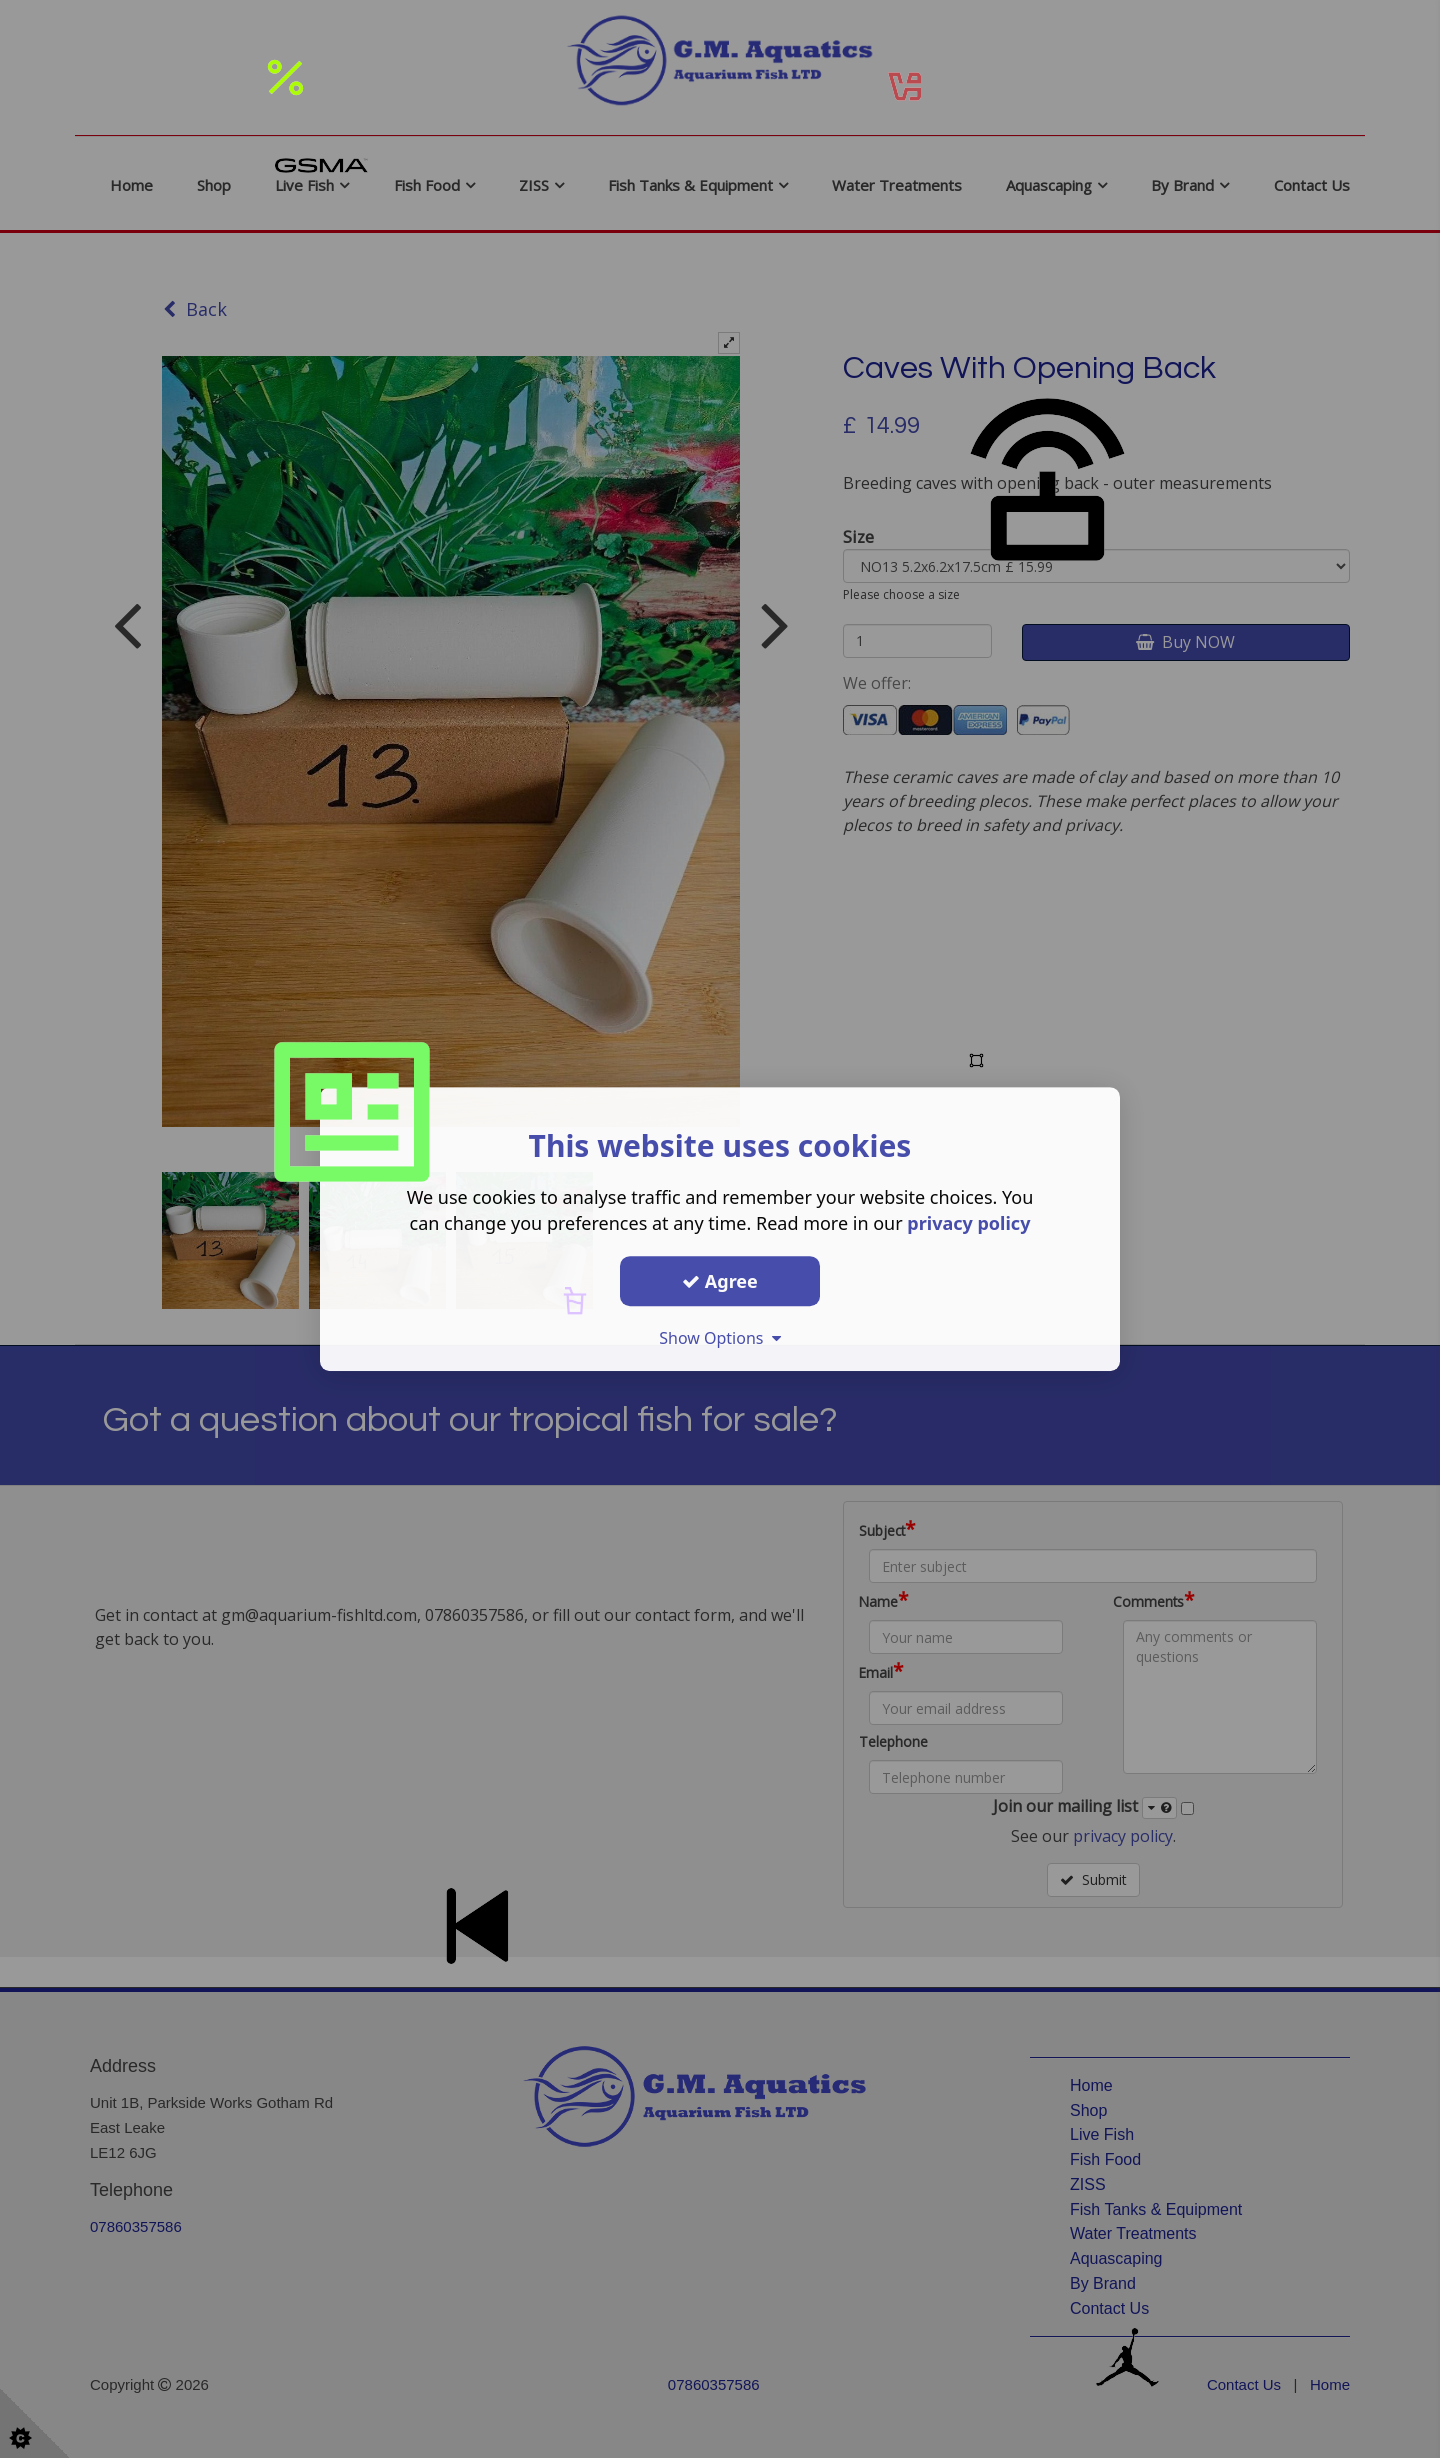 Image resolution: width=1440 pixels, height=2458 pixels. Describe the element at coordinates (352, 1112) in the screenshot. I see `view news articles` at that location.